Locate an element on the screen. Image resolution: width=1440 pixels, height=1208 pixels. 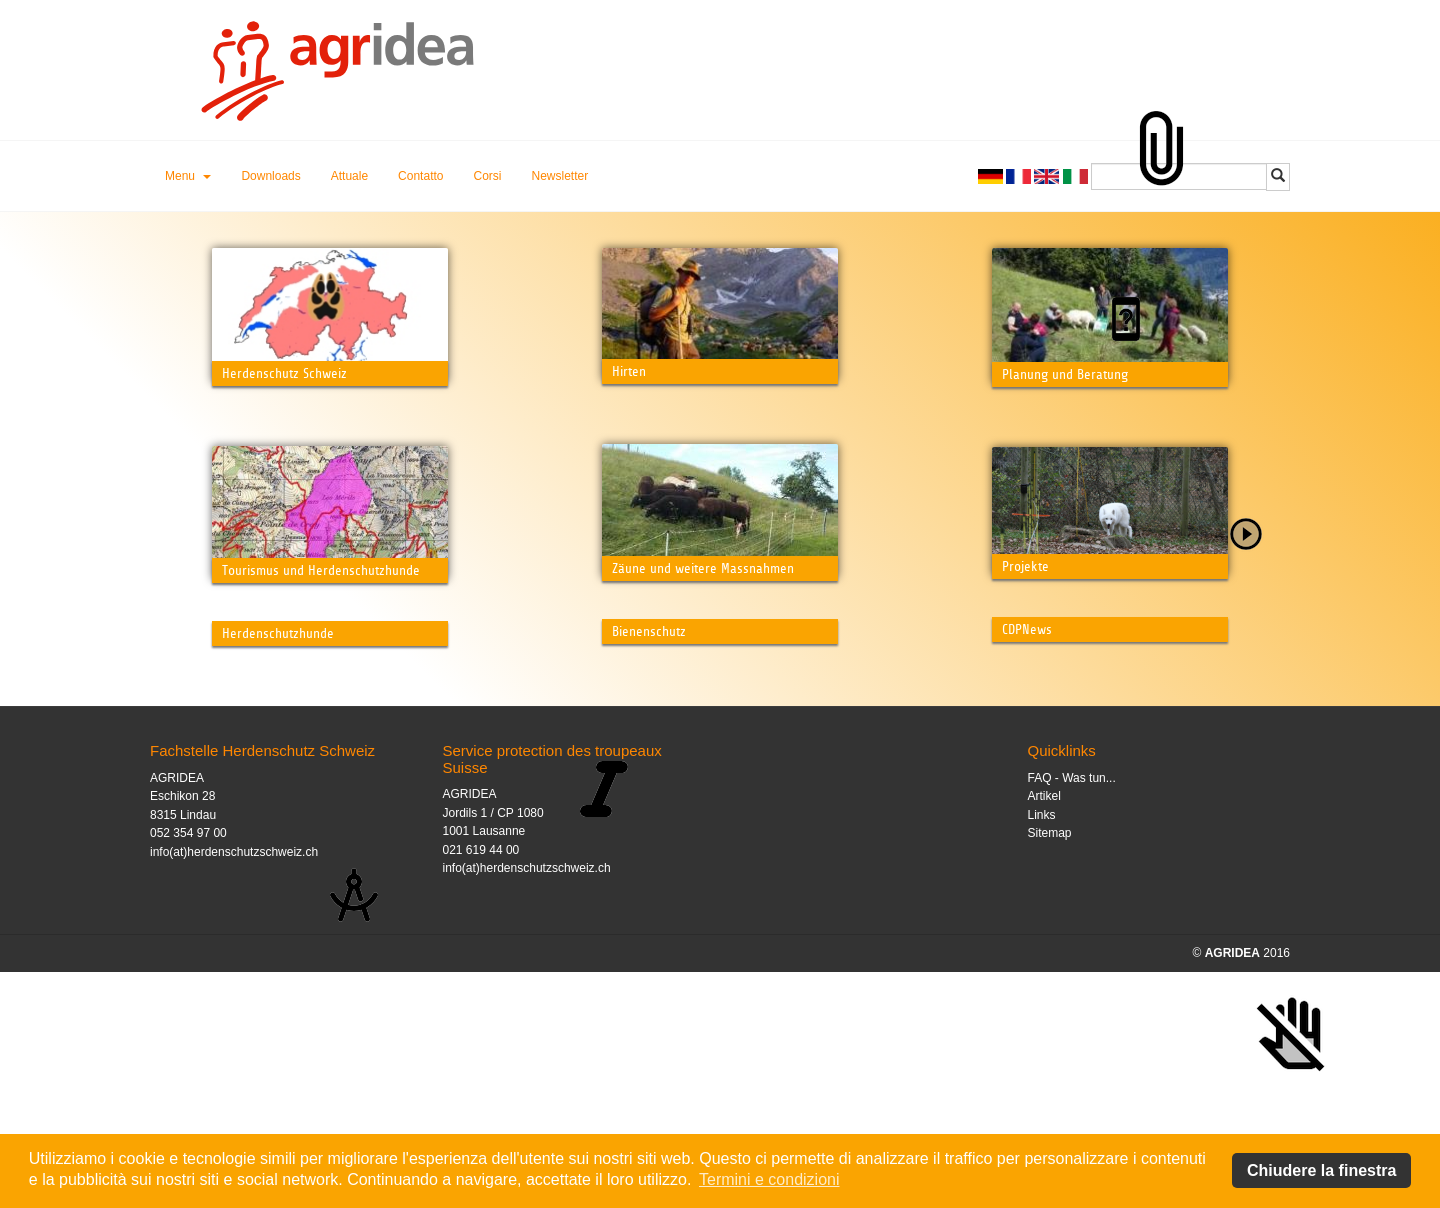
apply italic formatting to selected text is located at coordinates (604, 793).